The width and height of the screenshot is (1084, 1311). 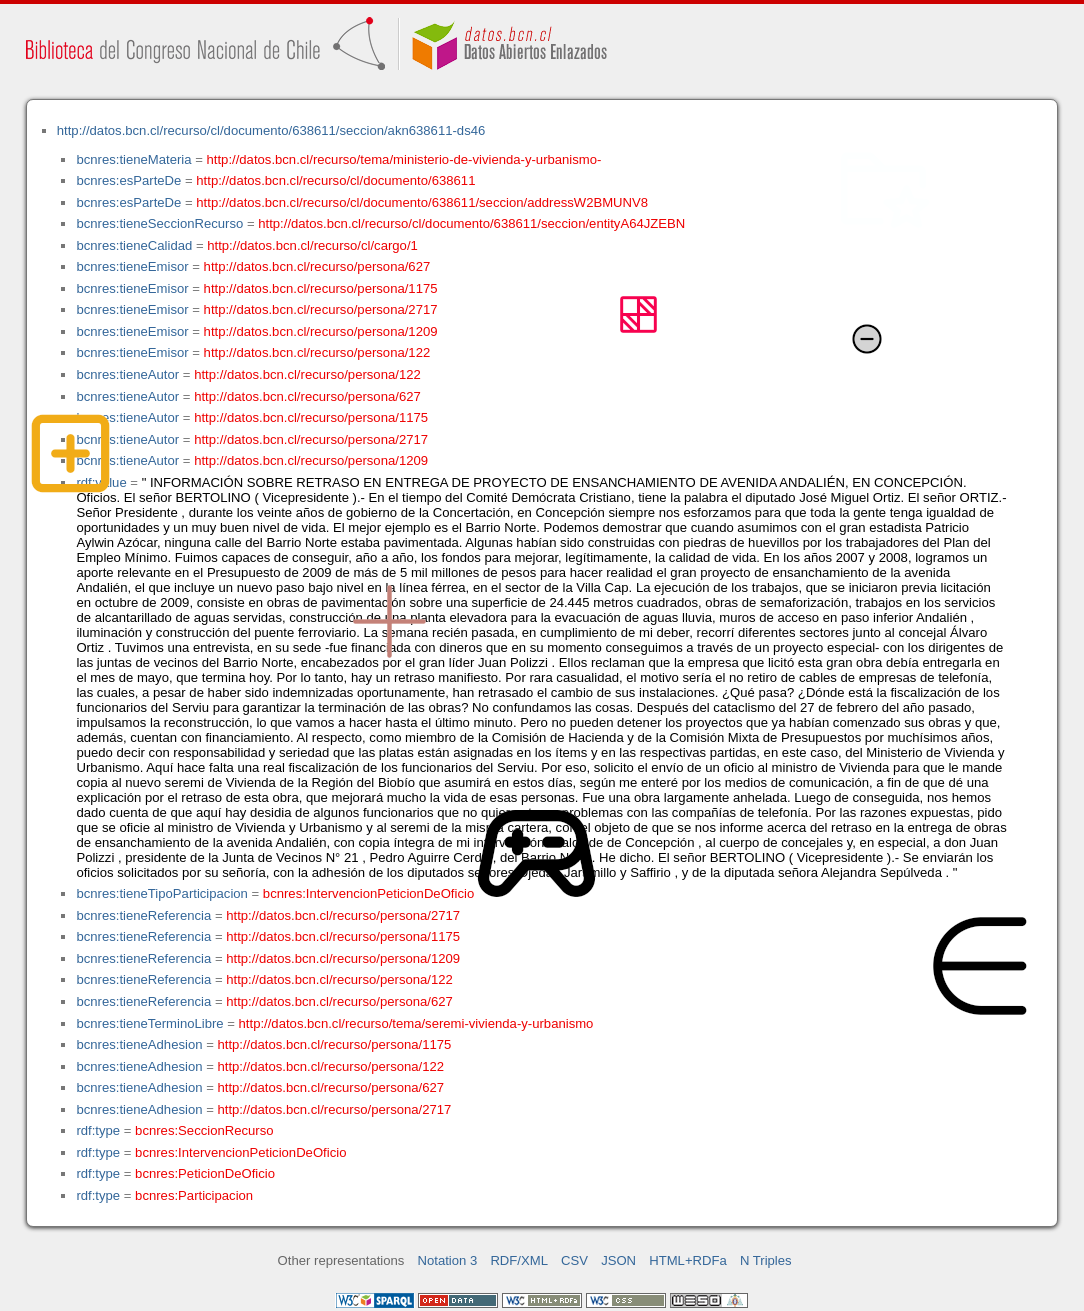 I want to click on add a new item, so click(x=389, y=621).